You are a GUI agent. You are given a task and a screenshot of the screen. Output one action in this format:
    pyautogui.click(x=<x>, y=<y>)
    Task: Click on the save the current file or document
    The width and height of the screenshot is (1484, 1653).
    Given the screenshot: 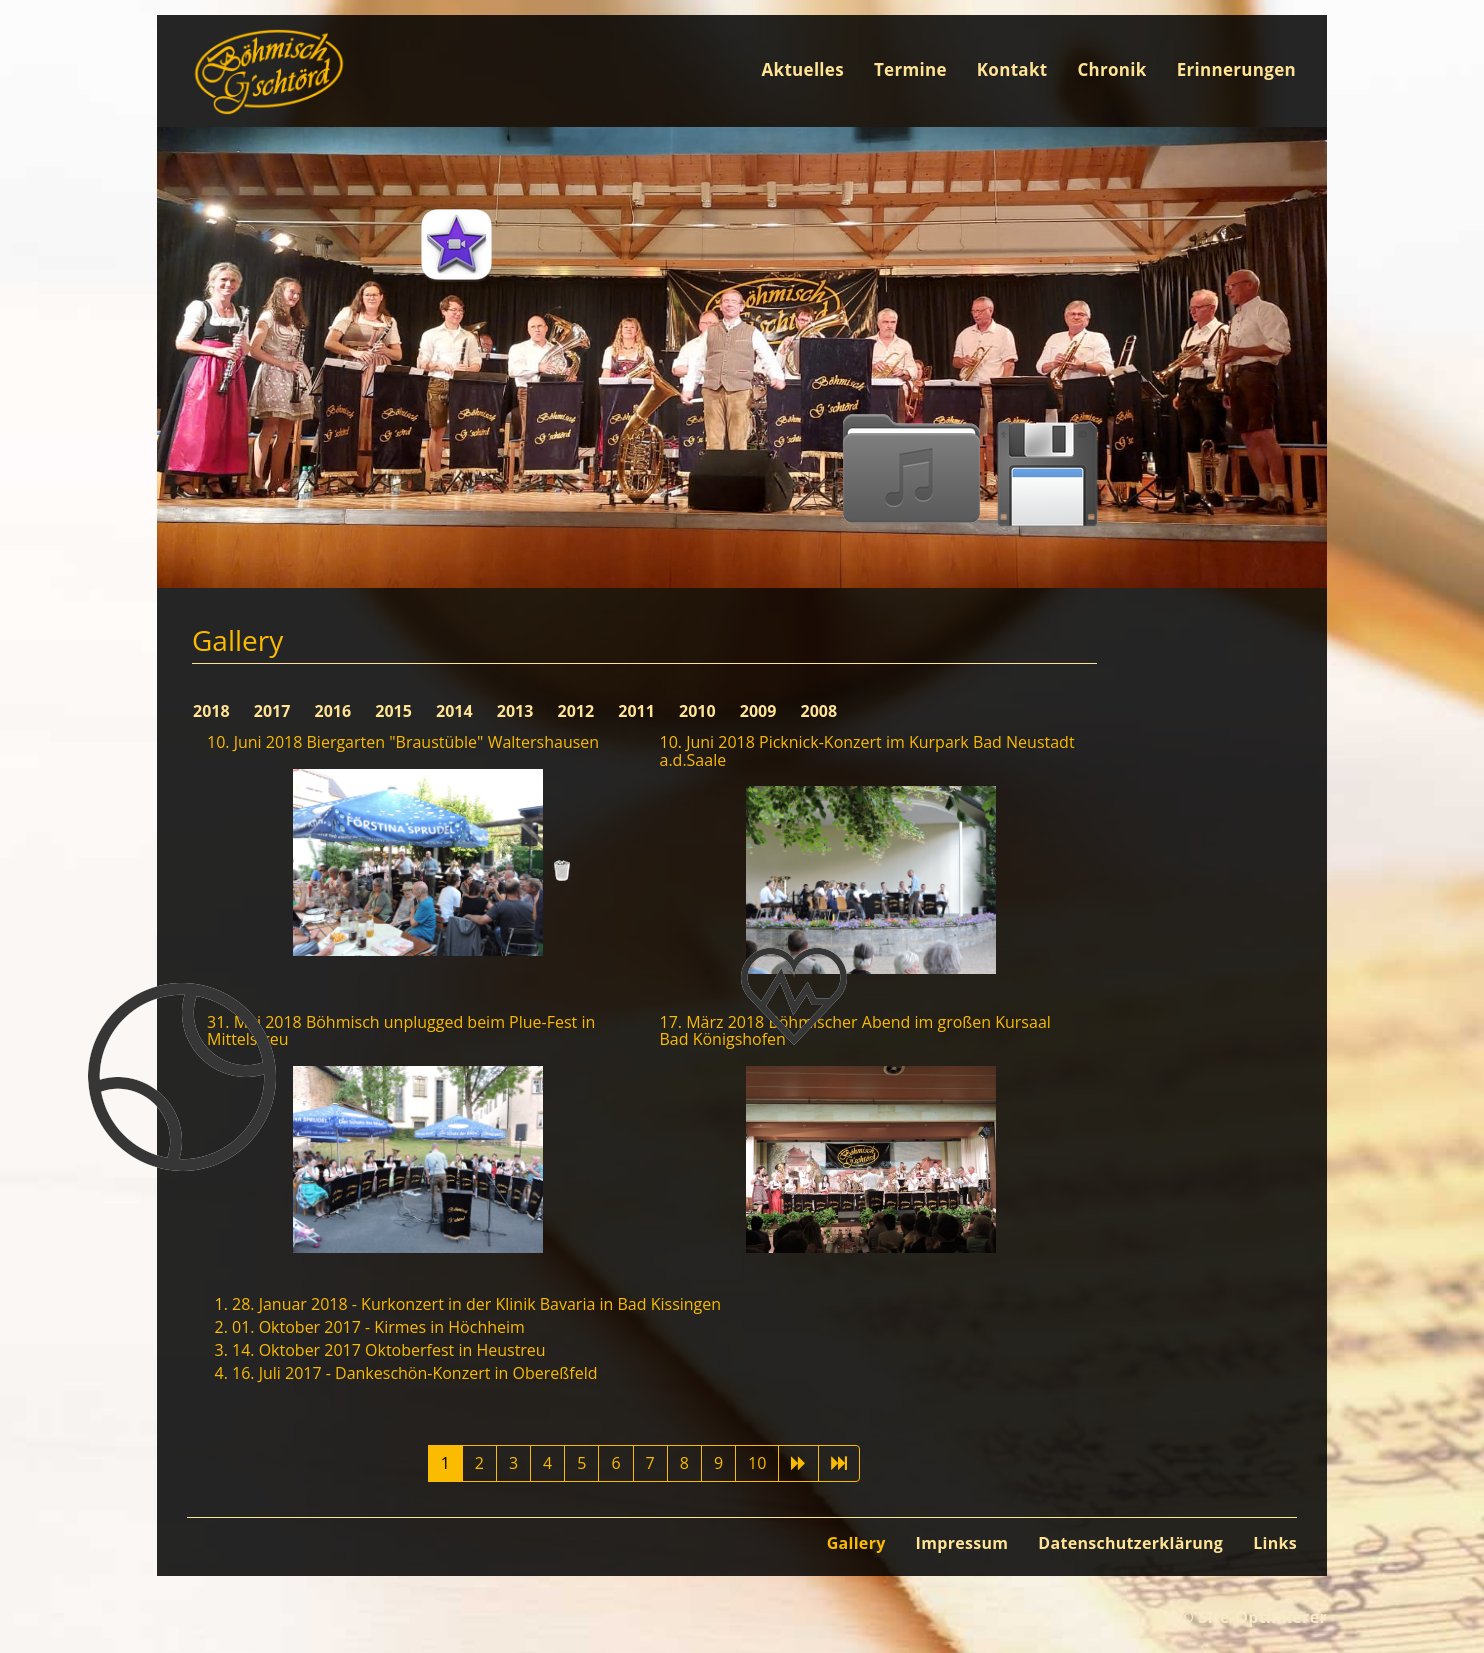 What is the action you would take?
    pyautogui.click(x=1047, y=475)
    